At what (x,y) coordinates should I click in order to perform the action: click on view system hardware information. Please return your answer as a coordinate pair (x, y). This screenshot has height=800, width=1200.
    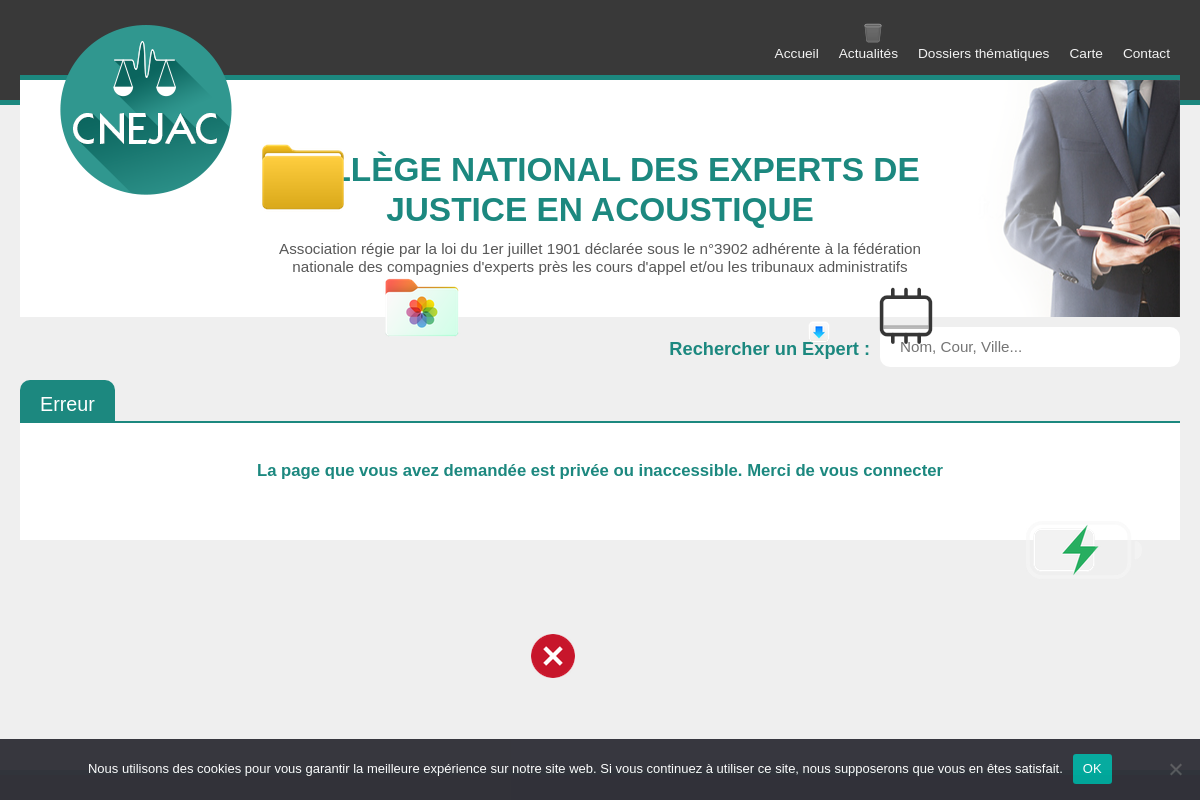
    Looking at the image, I should click on (906, 314).